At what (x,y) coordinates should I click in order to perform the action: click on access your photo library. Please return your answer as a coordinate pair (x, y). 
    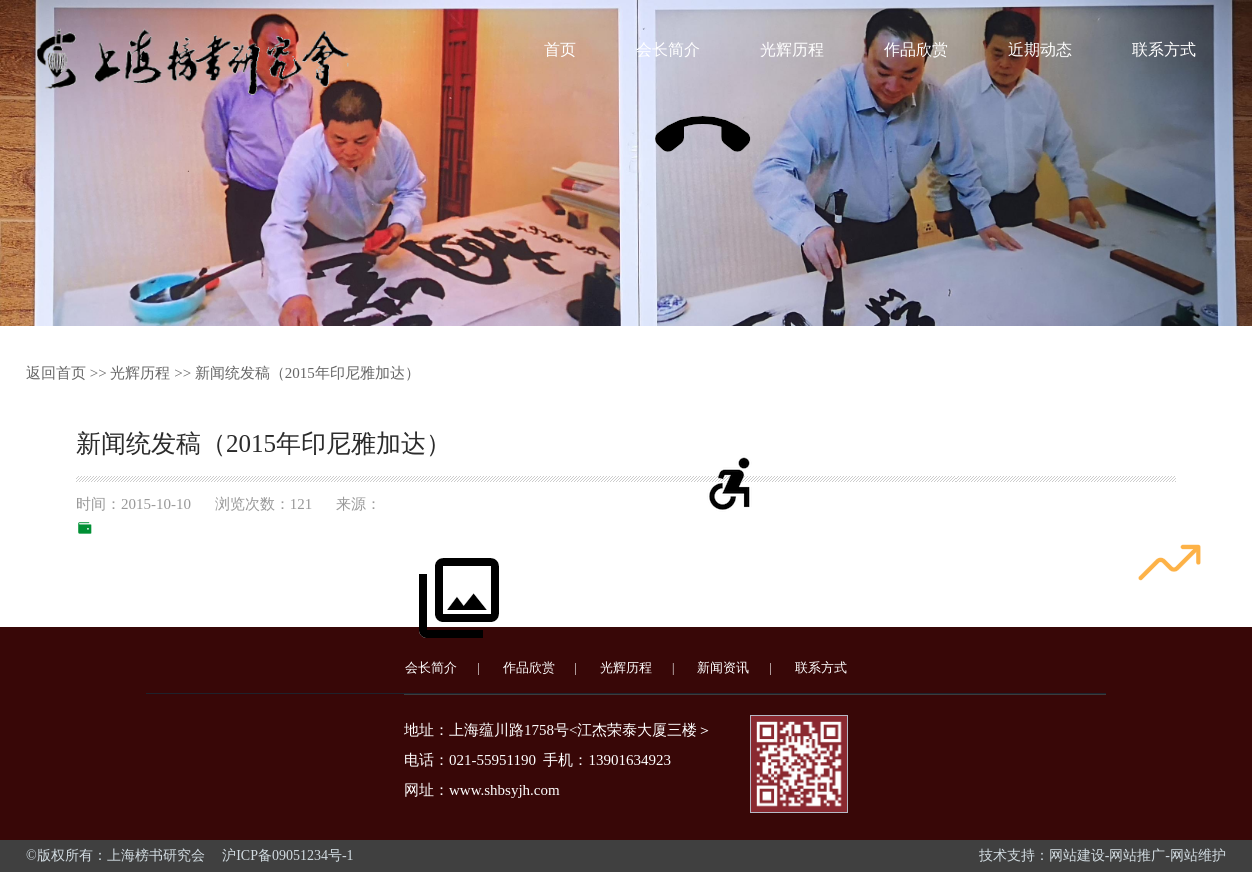
    Looking at the image, I should click on (459, 598).